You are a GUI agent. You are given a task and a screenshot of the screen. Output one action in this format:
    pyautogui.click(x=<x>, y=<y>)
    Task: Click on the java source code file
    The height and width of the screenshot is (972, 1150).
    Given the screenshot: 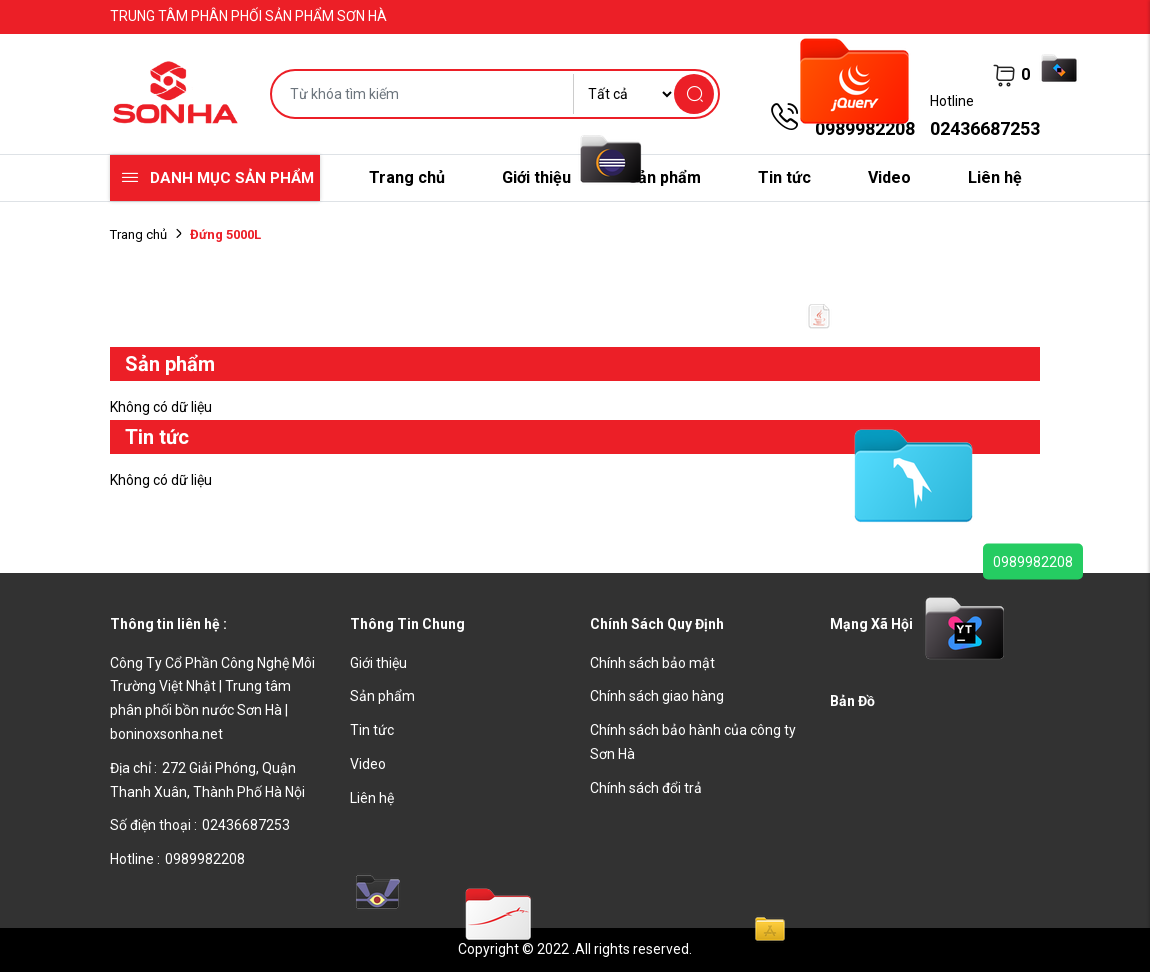 What is the action you would take?
    pyautogui.click(x=819, y=316)
    